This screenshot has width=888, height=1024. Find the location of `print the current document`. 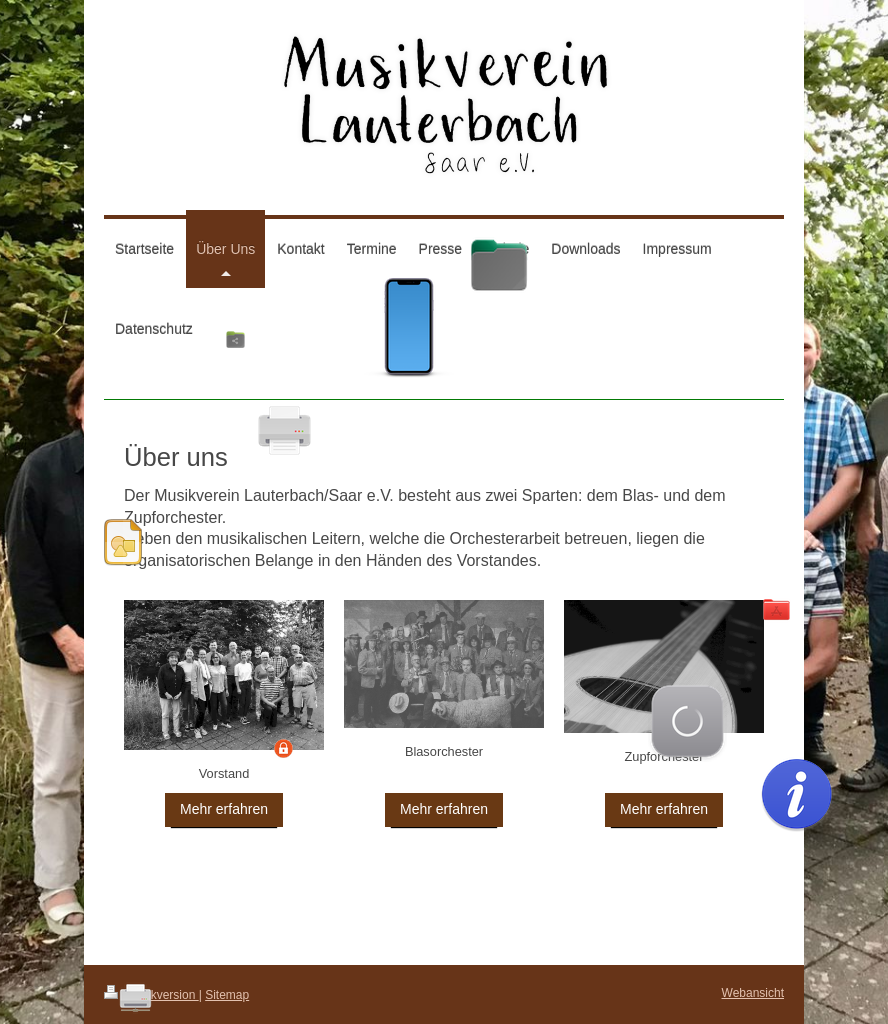

print the current document is located at coordinates (284, 430).